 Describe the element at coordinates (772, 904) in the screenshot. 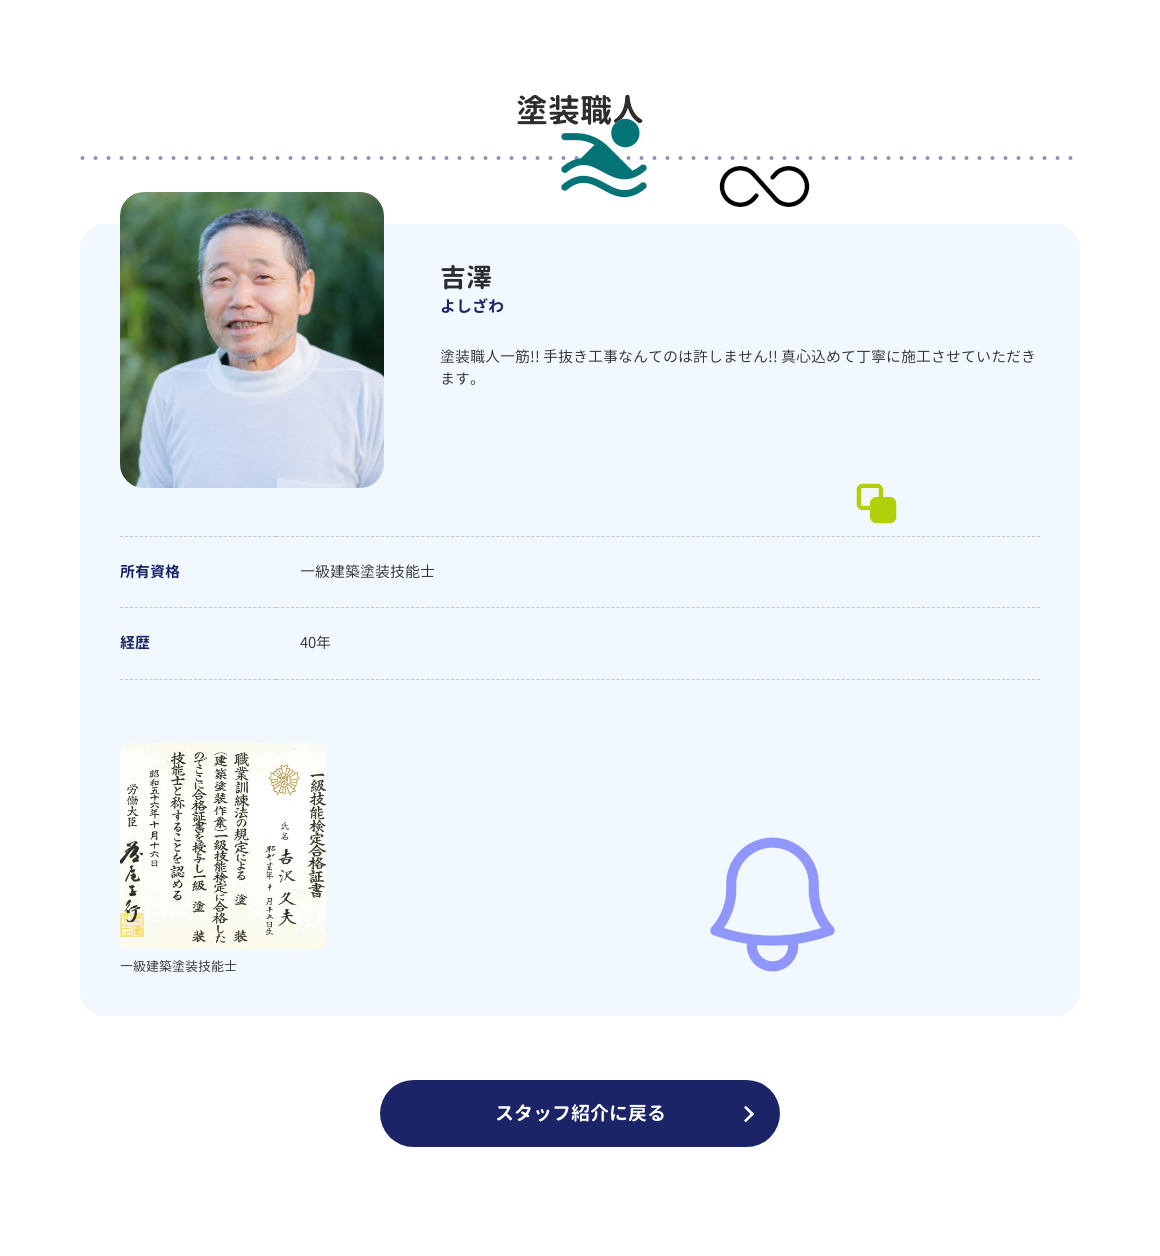

I see `view notifications` at that location.